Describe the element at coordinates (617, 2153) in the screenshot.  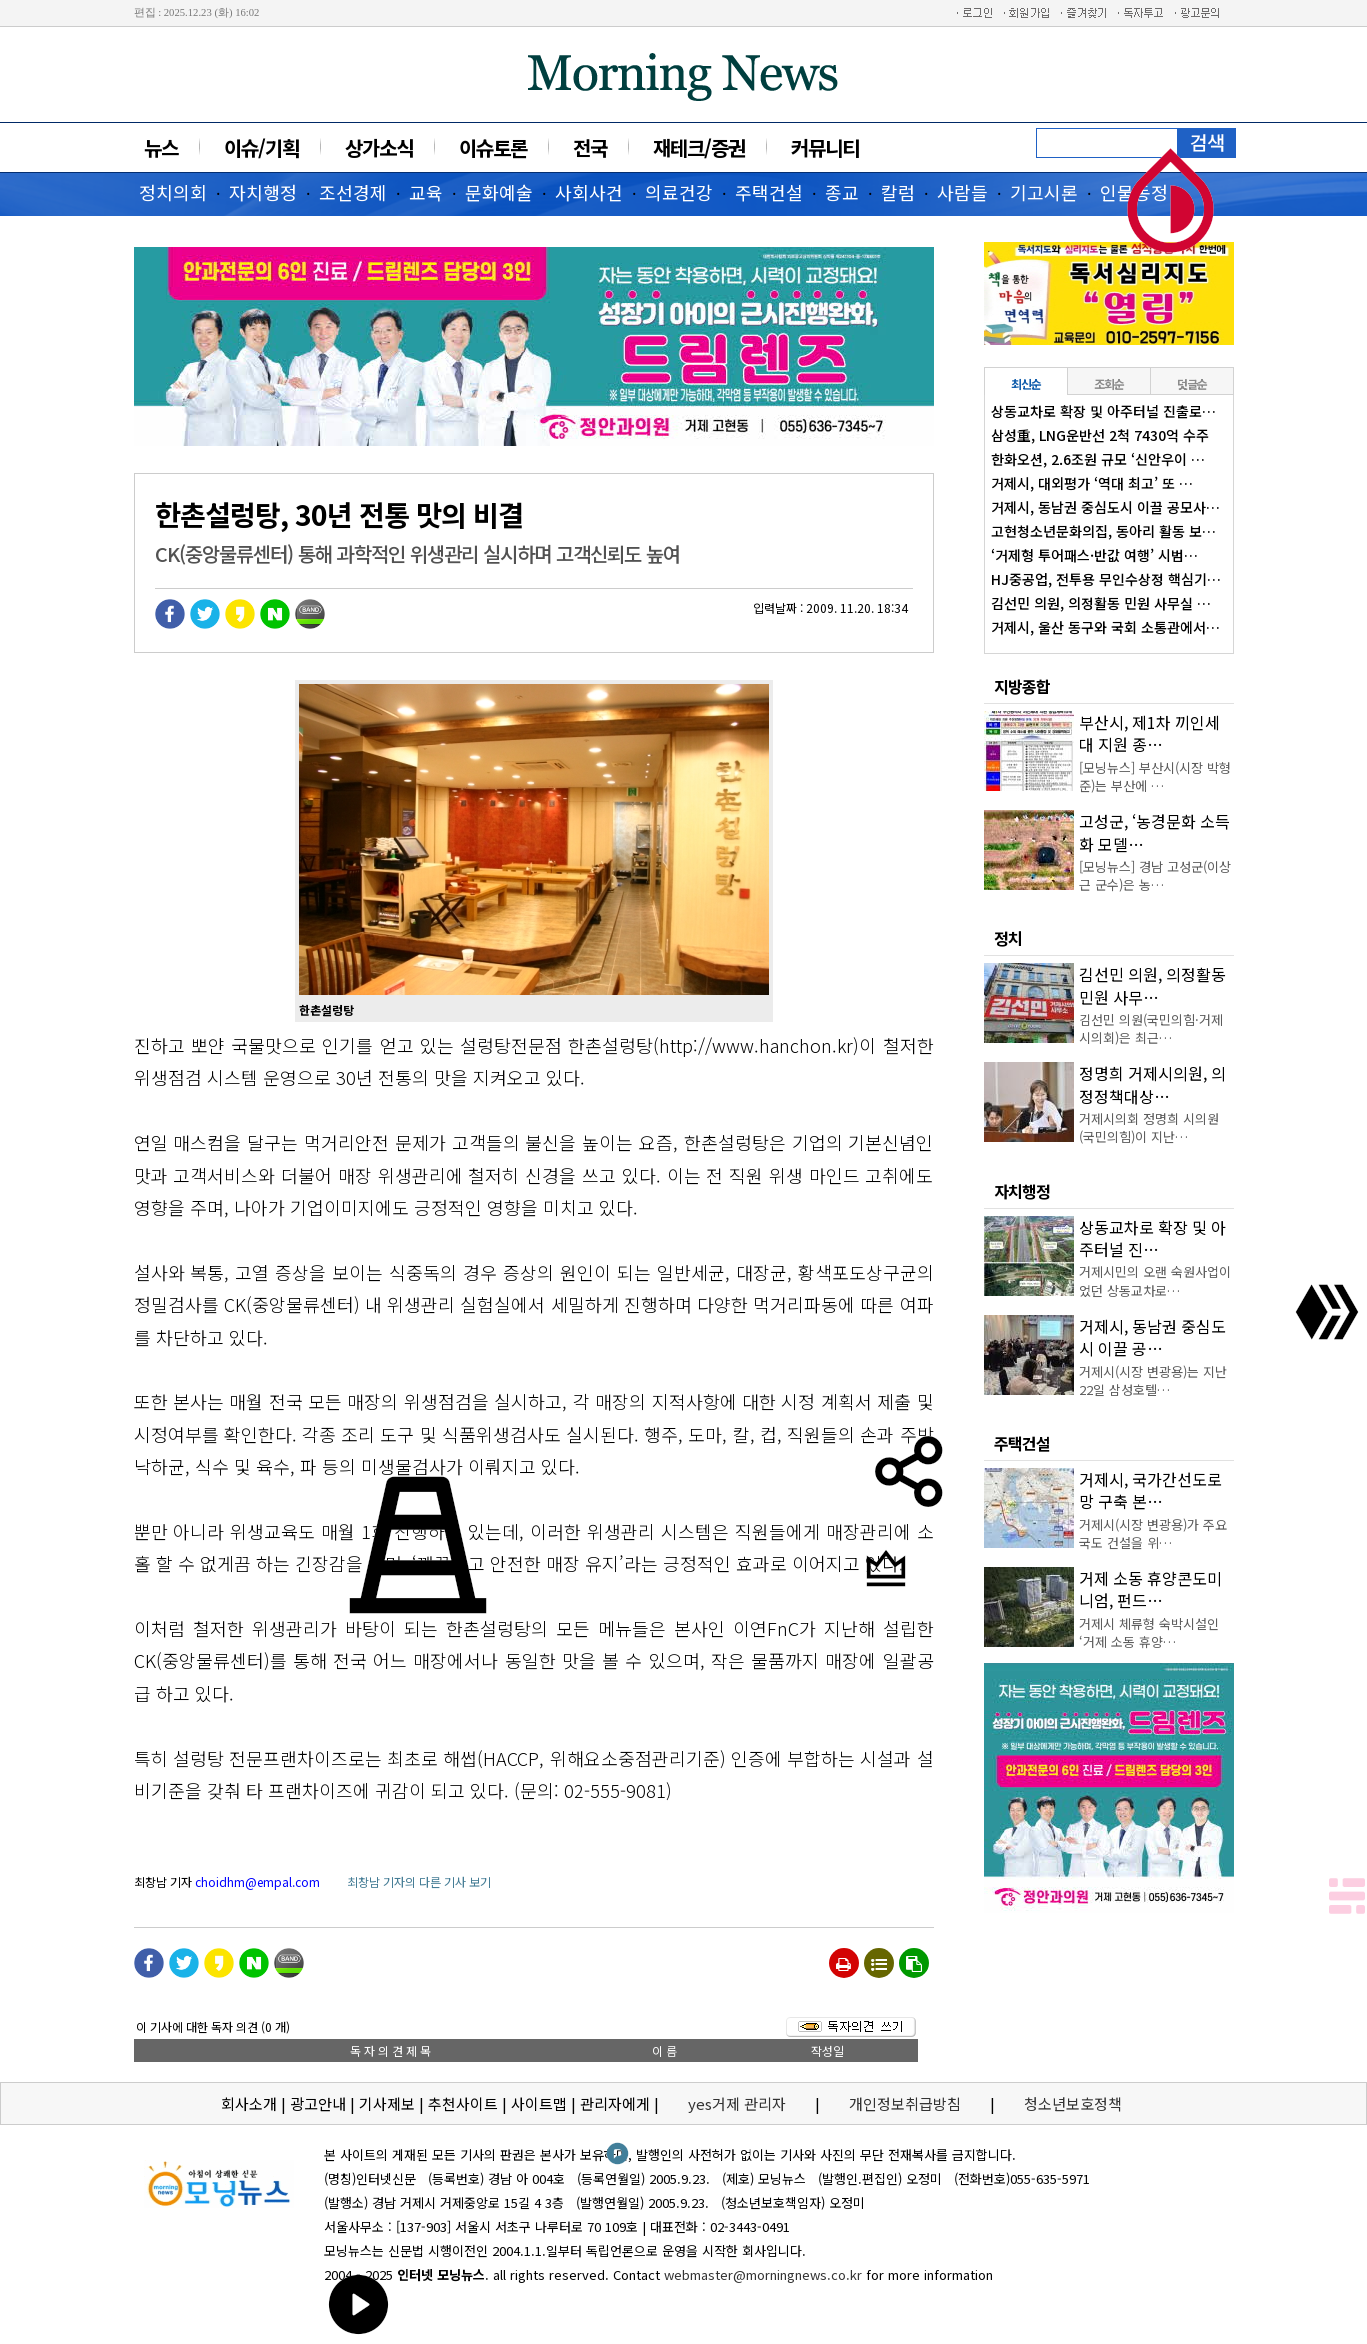
I see `open the pixelfed app` at that location.